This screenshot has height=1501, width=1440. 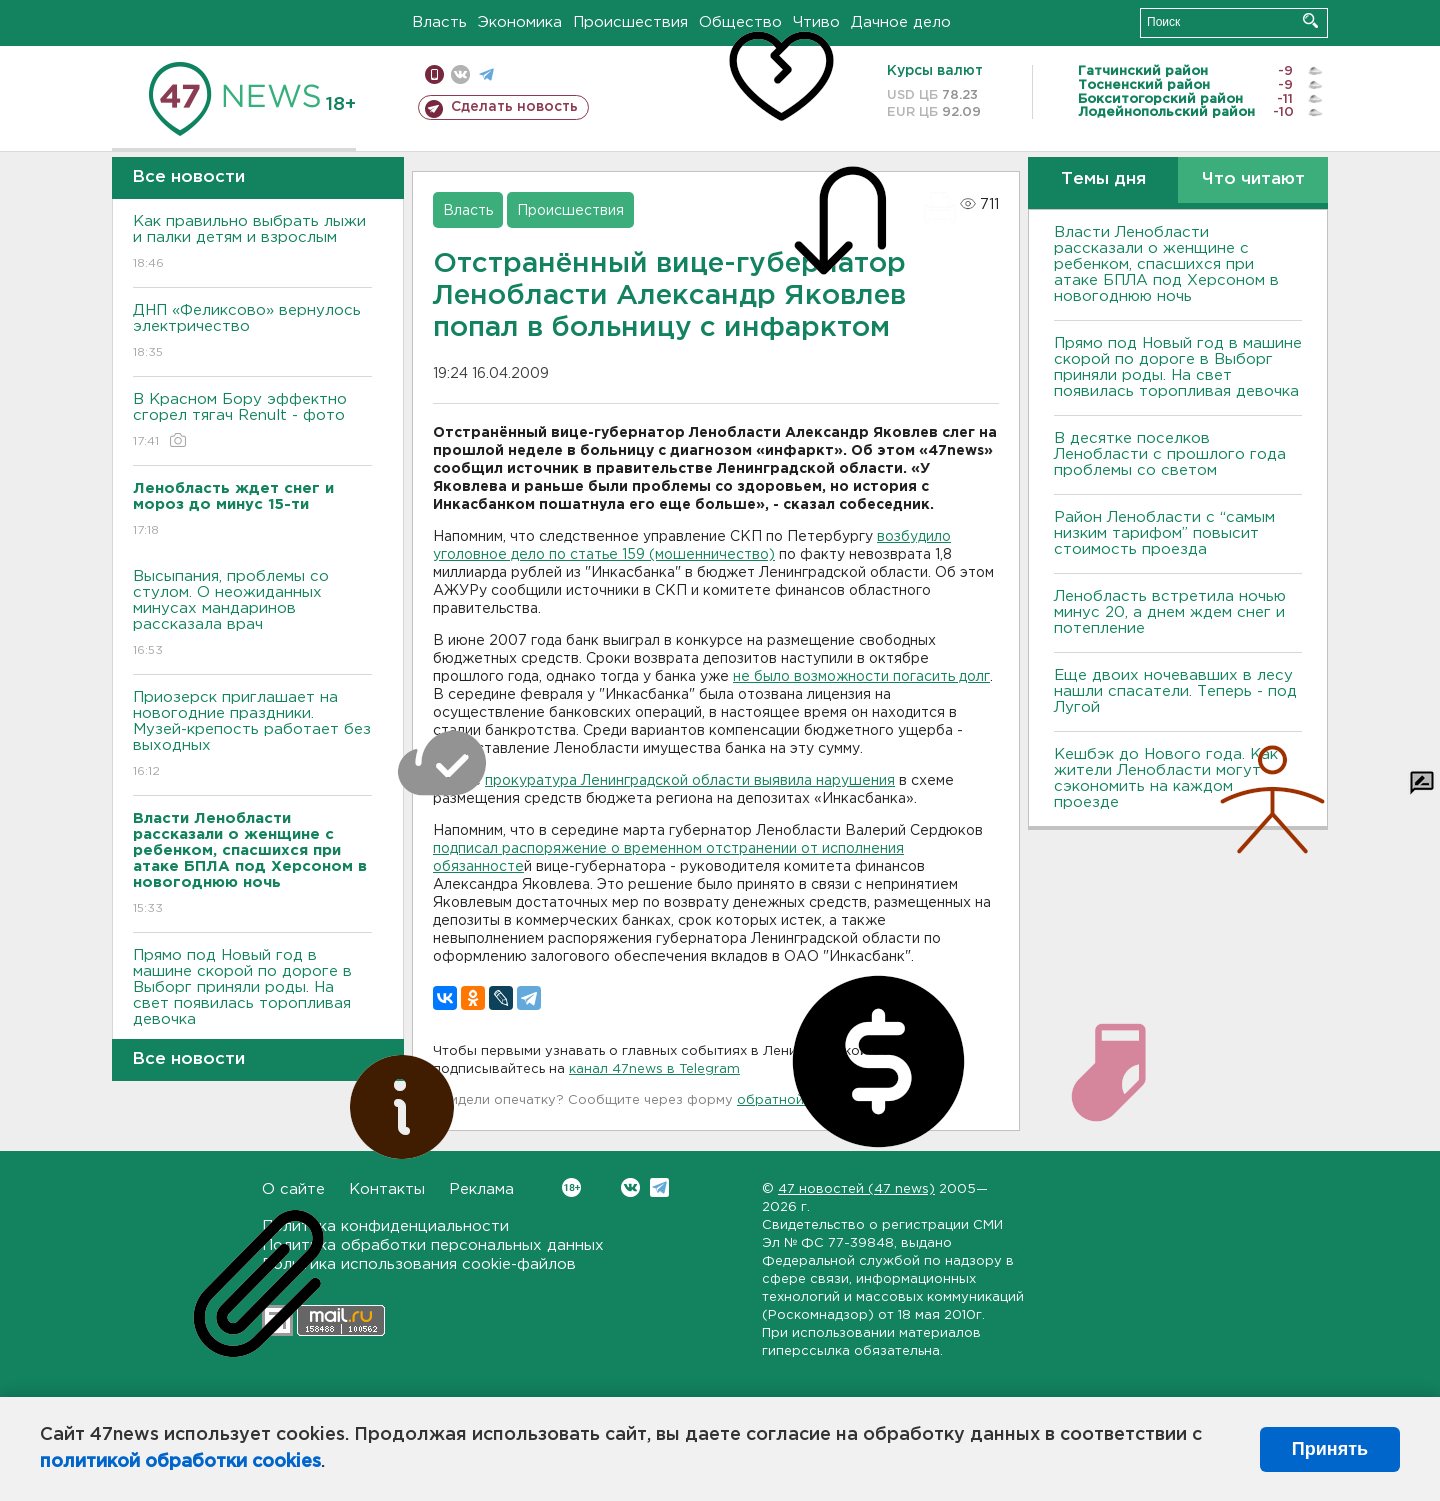 What do you see at coordinates (1112, 1071) in the screenshot?
I see `browse clothing or apparel items` at bounding box center [1112, 1071].